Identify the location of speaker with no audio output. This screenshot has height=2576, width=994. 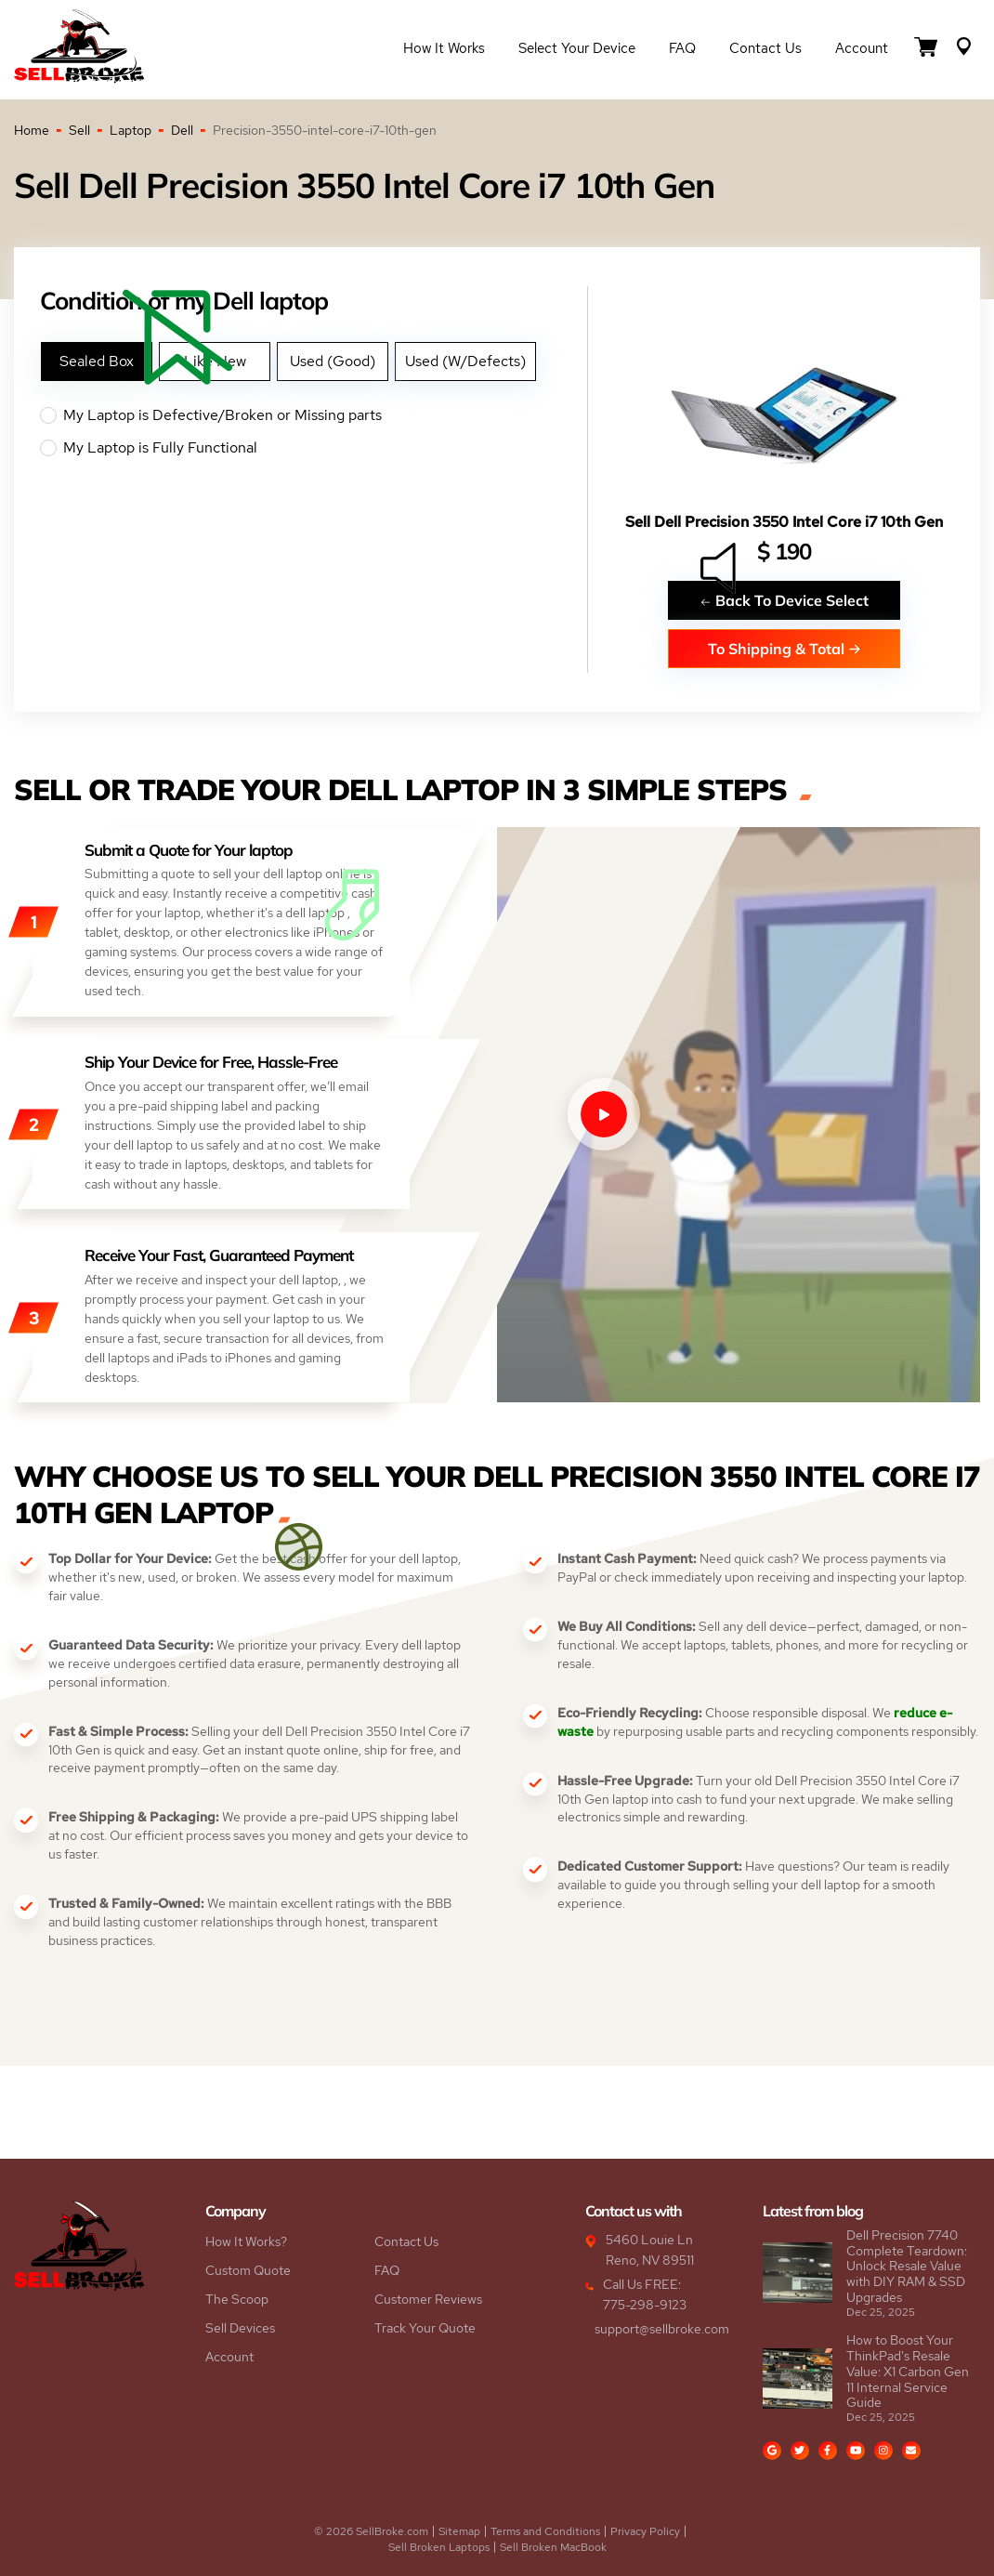
(726, 568).